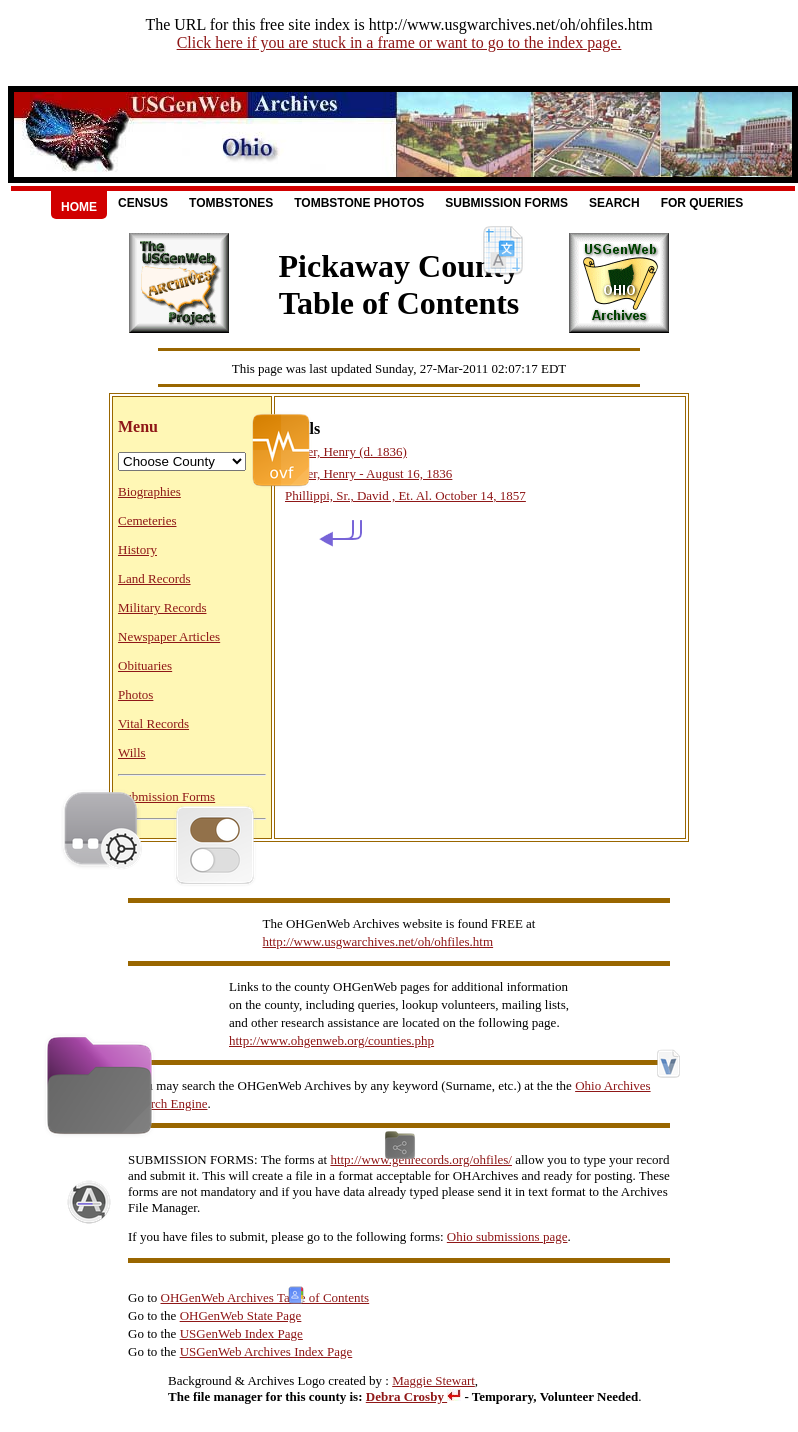 Image resolution: width=798 pixels, height=1432 pixels. I want to click on configure xfce panel layout and profiles, so click(101, 829).